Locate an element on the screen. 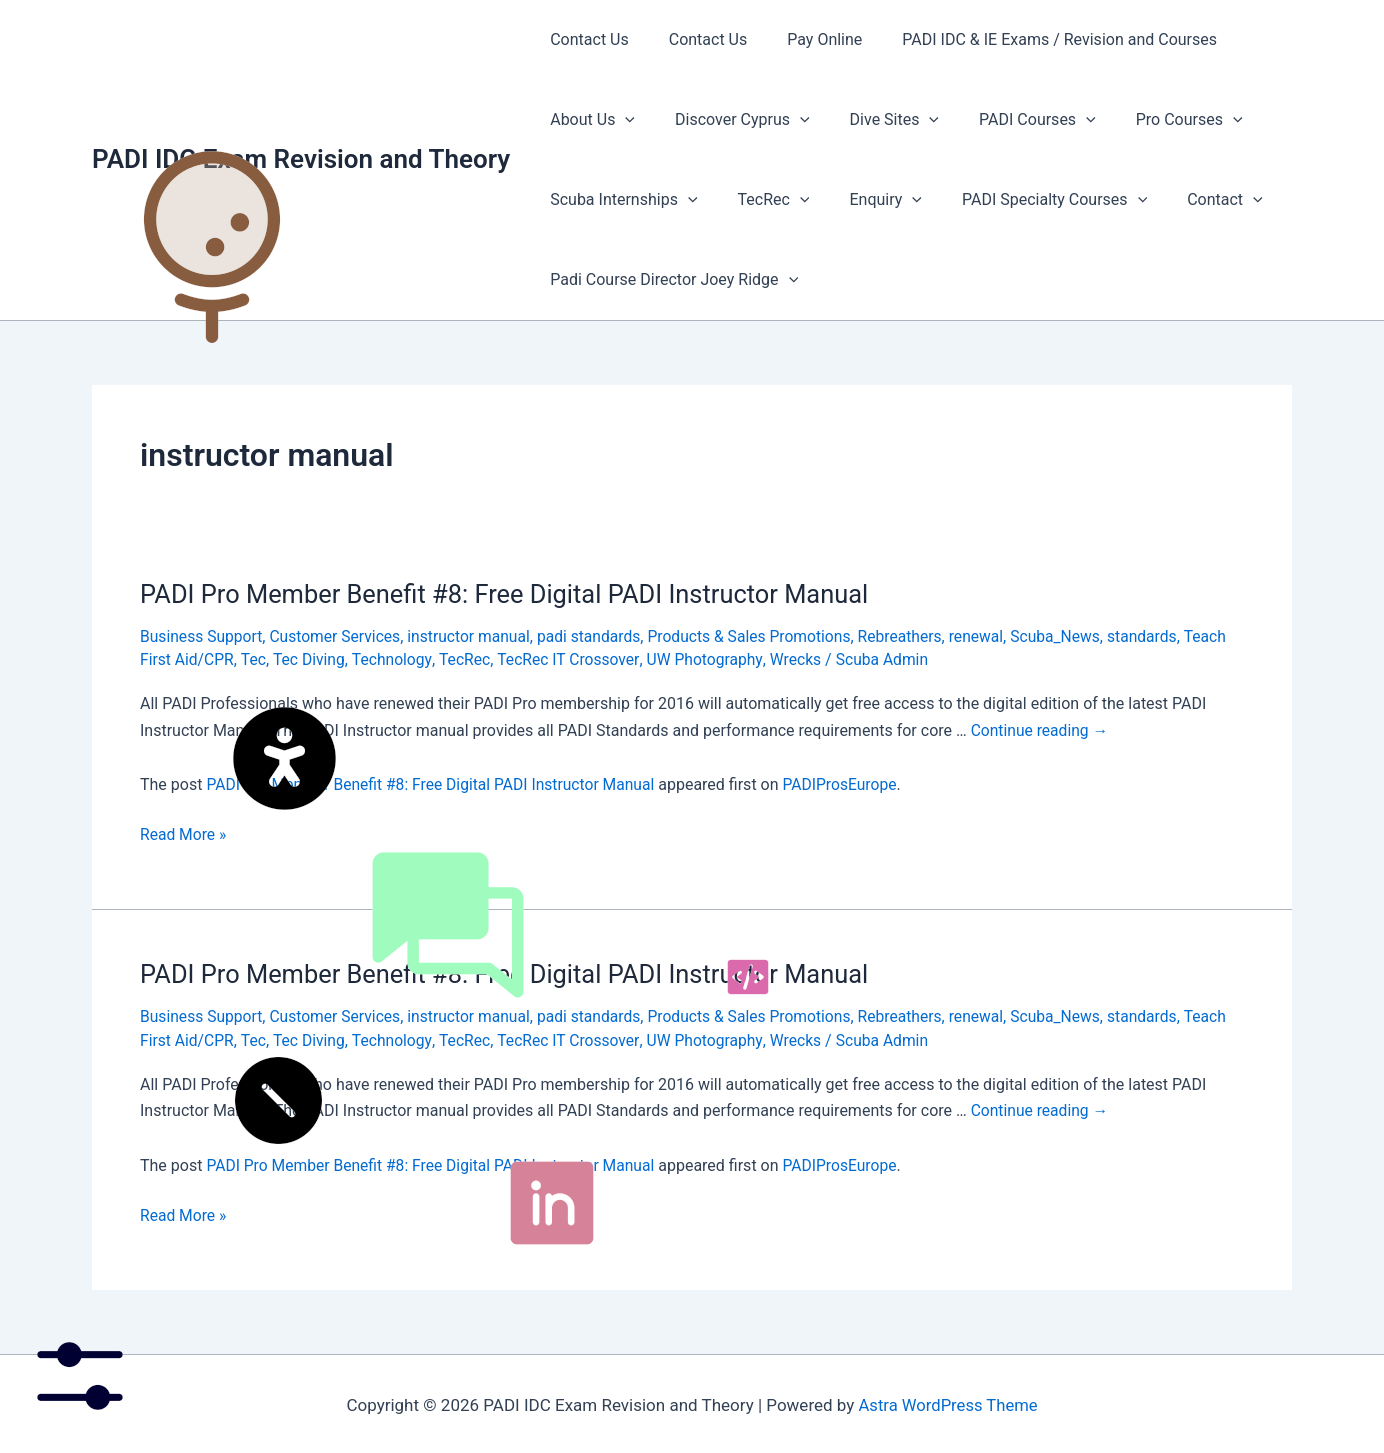 The width and height of the screenshot is (1384, 1453). indicates a restricted or prohibited action is located at coordinates (278, 1100).